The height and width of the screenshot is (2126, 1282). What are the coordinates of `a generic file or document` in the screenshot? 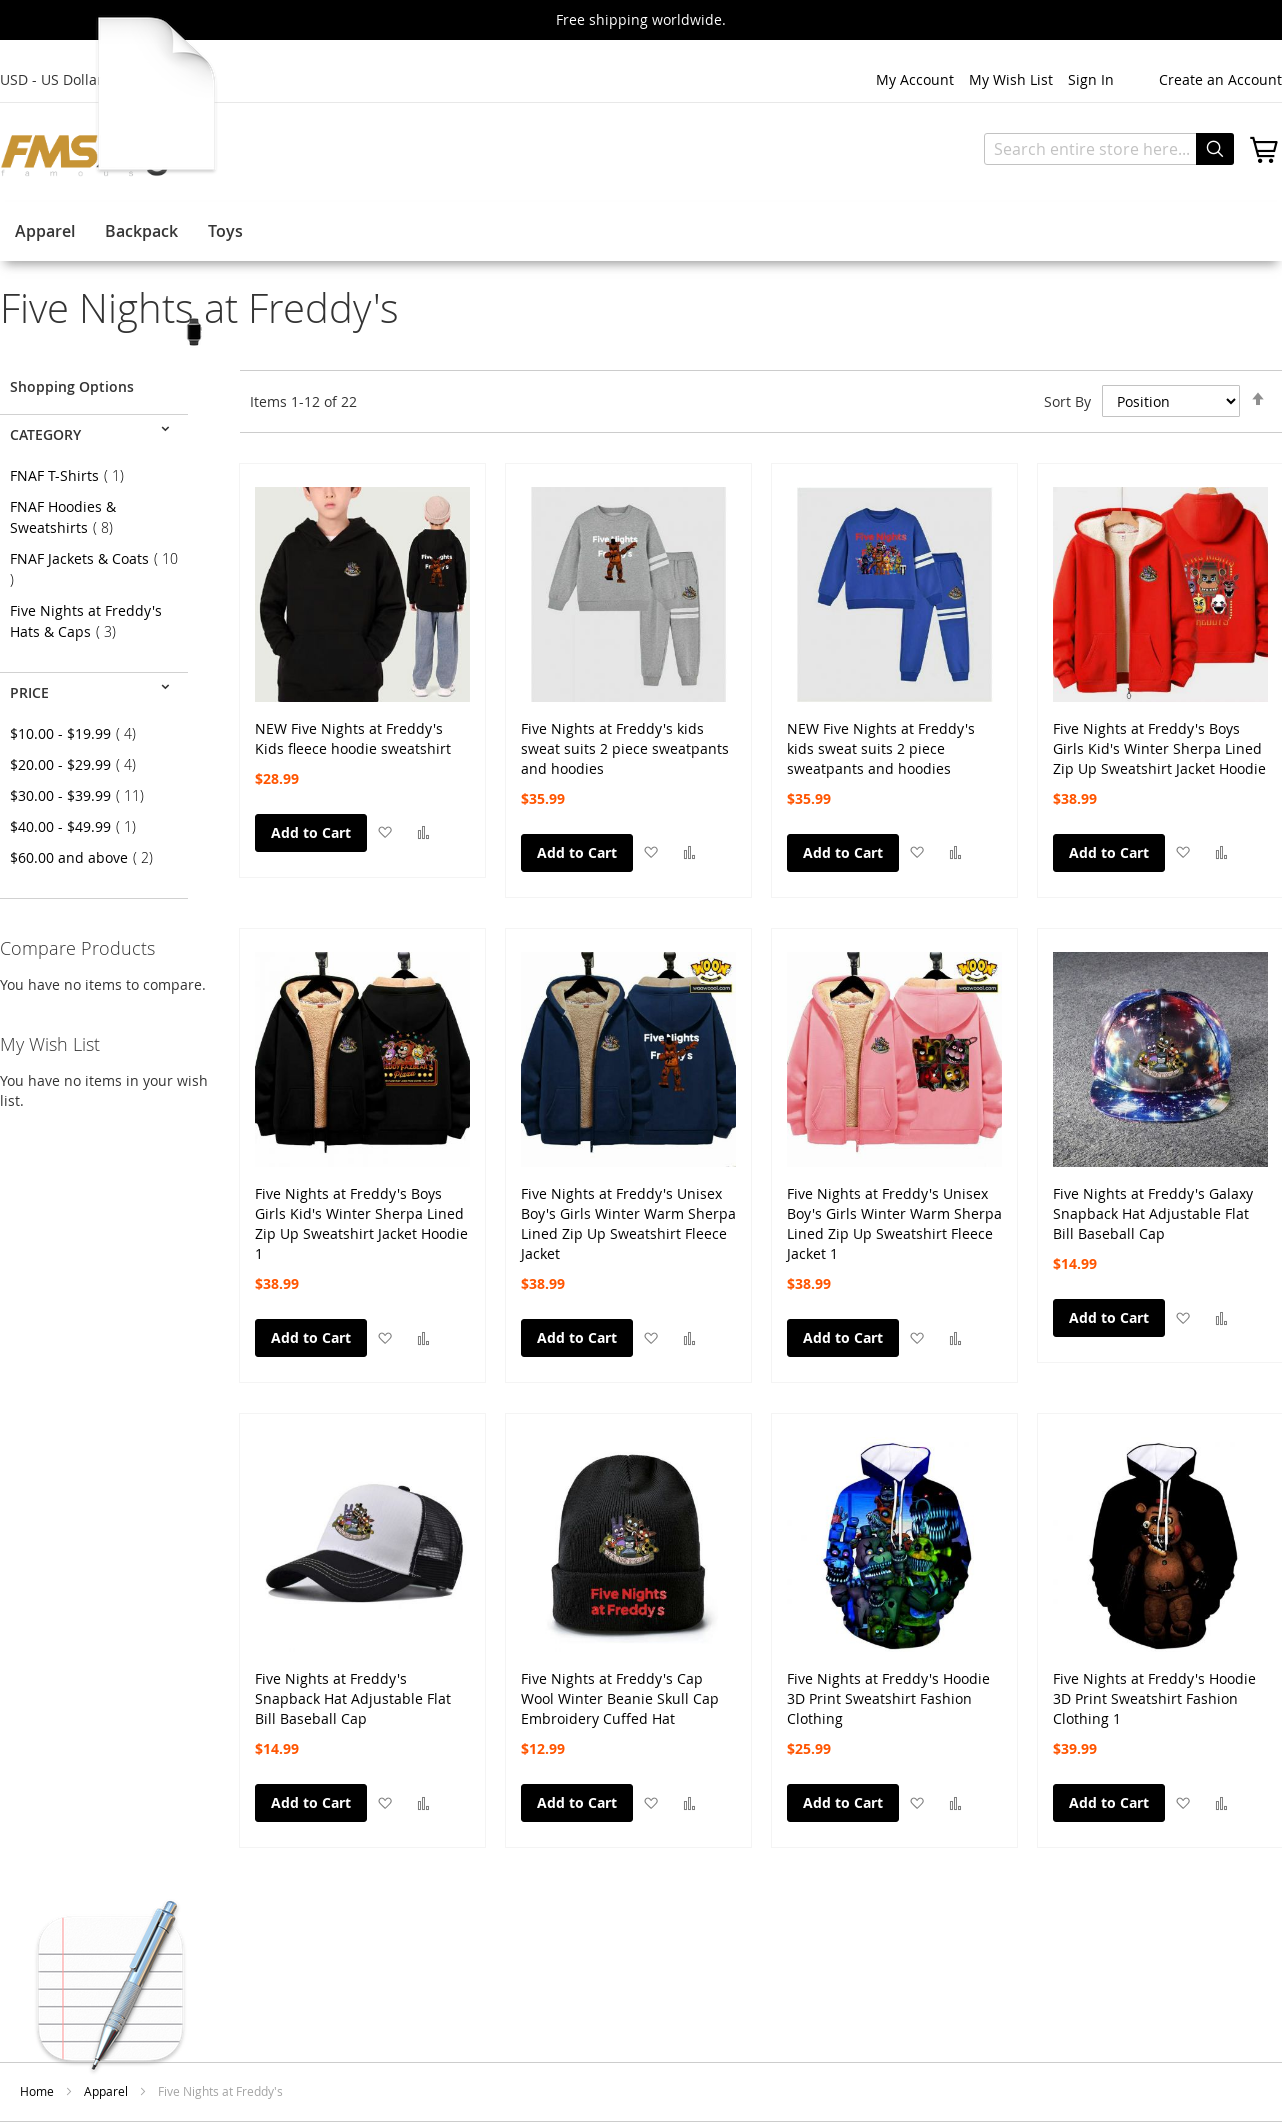 It's located at (156, 97).